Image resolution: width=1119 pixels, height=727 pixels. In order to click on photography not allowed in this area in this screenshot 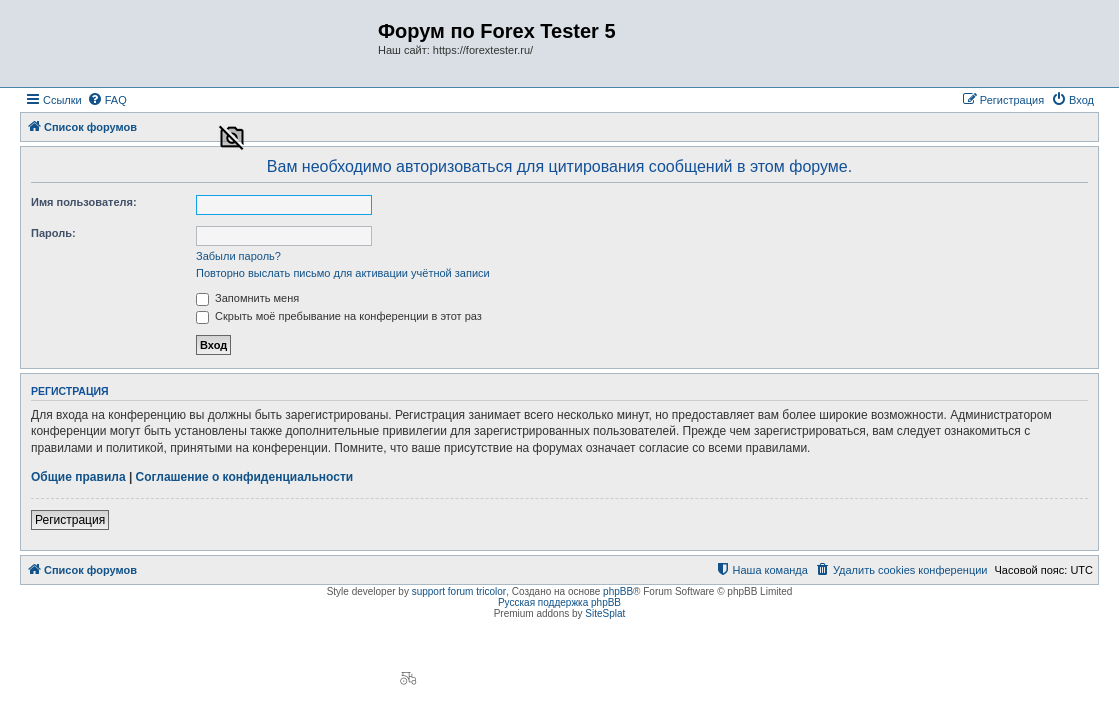, I will do `click(232, 137)`.